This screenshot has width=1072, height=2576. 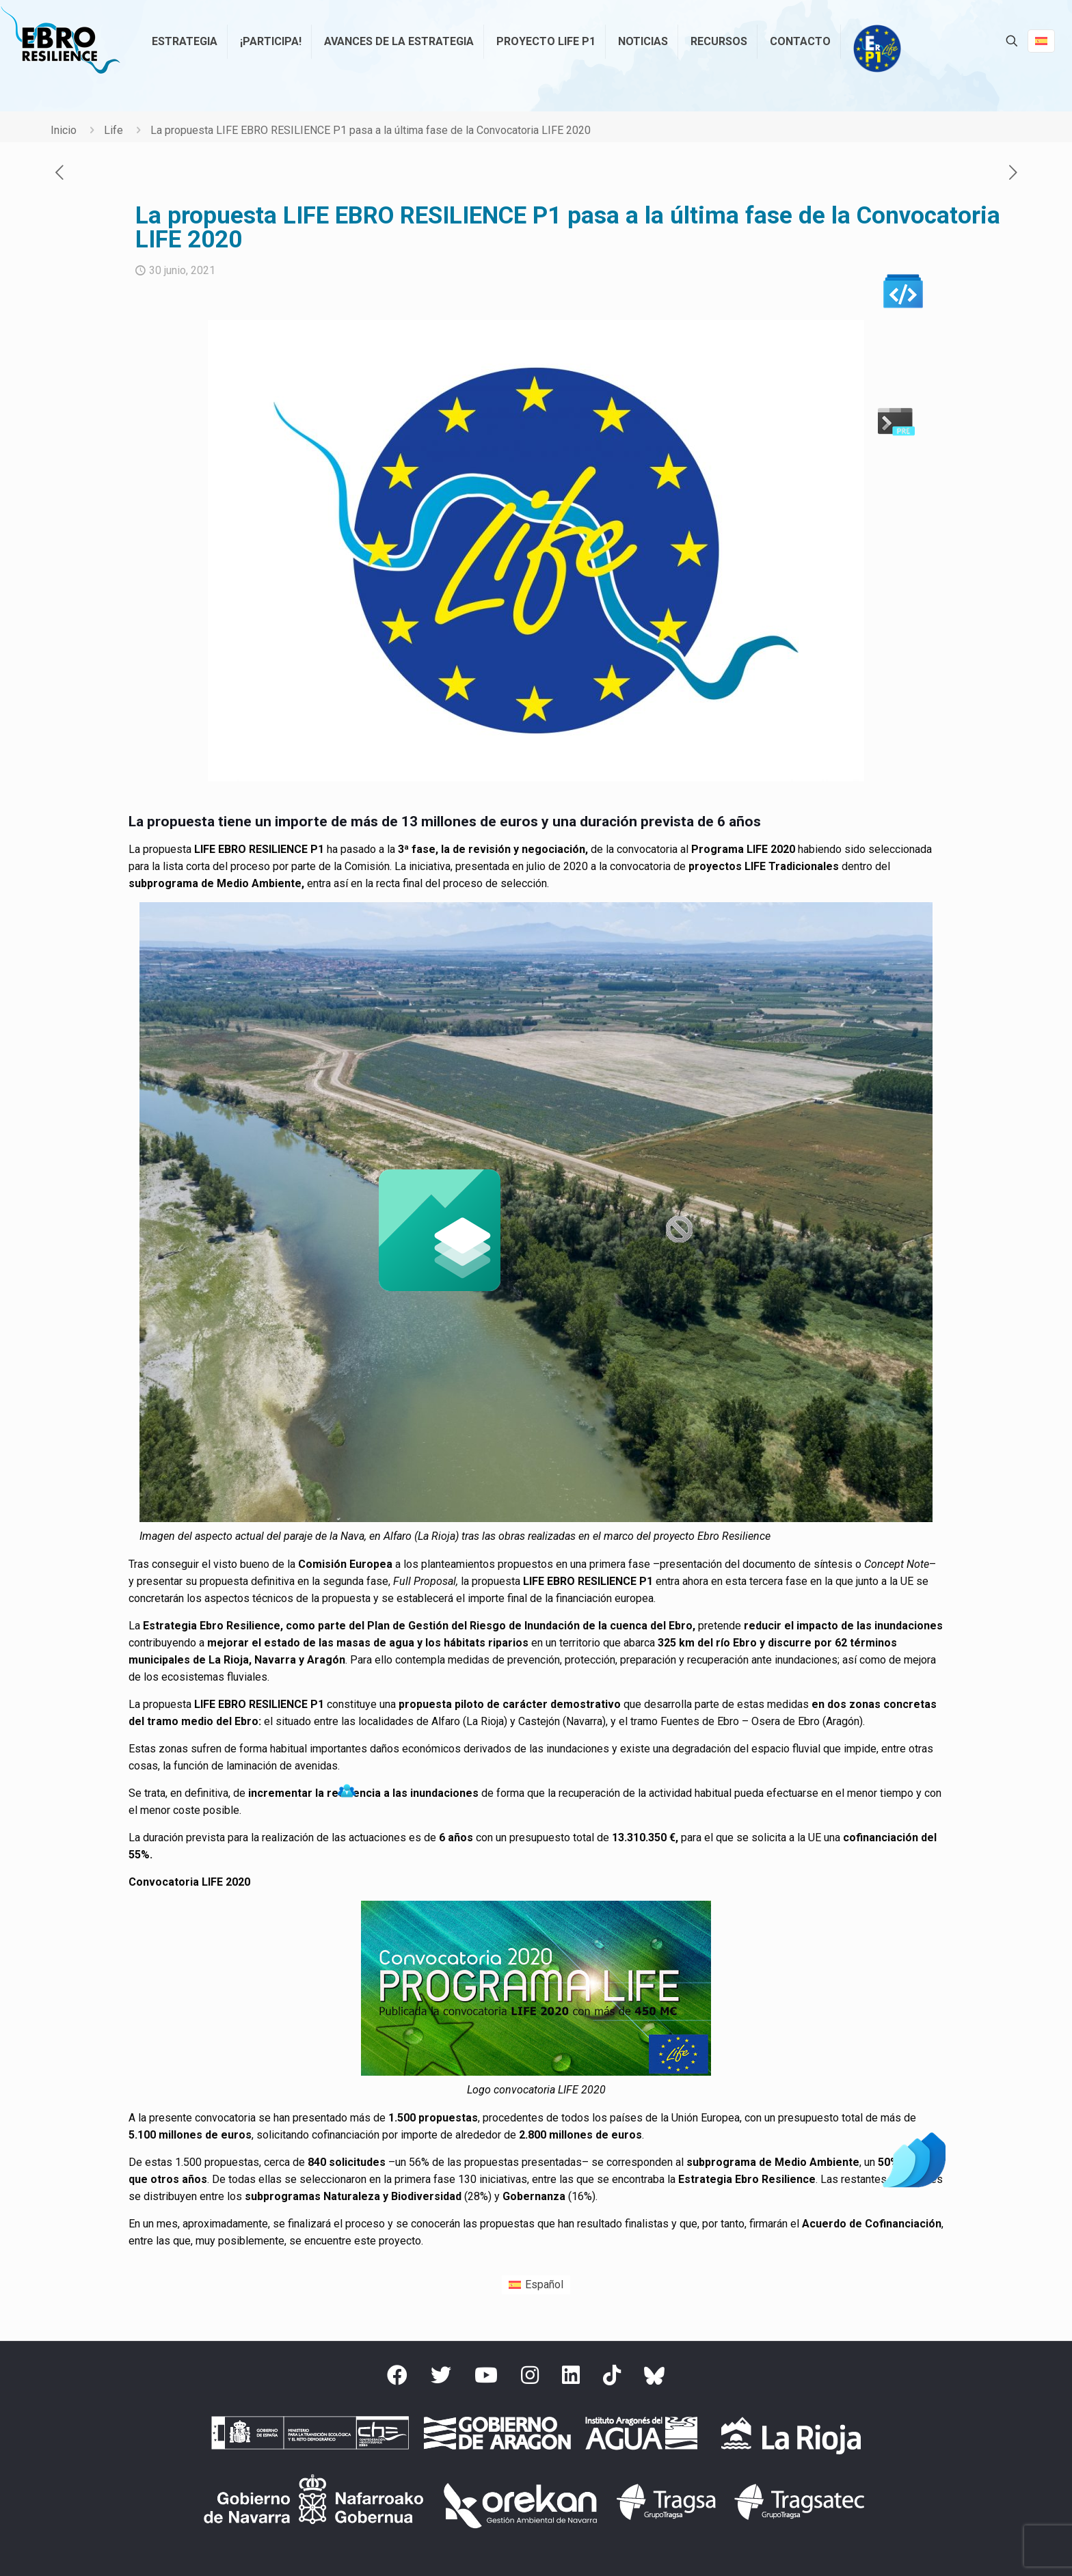 What do you see at coordinates (896, 421) in the screenshot?
I see `open windows terminal preview app` at bounding box center [896, 421].